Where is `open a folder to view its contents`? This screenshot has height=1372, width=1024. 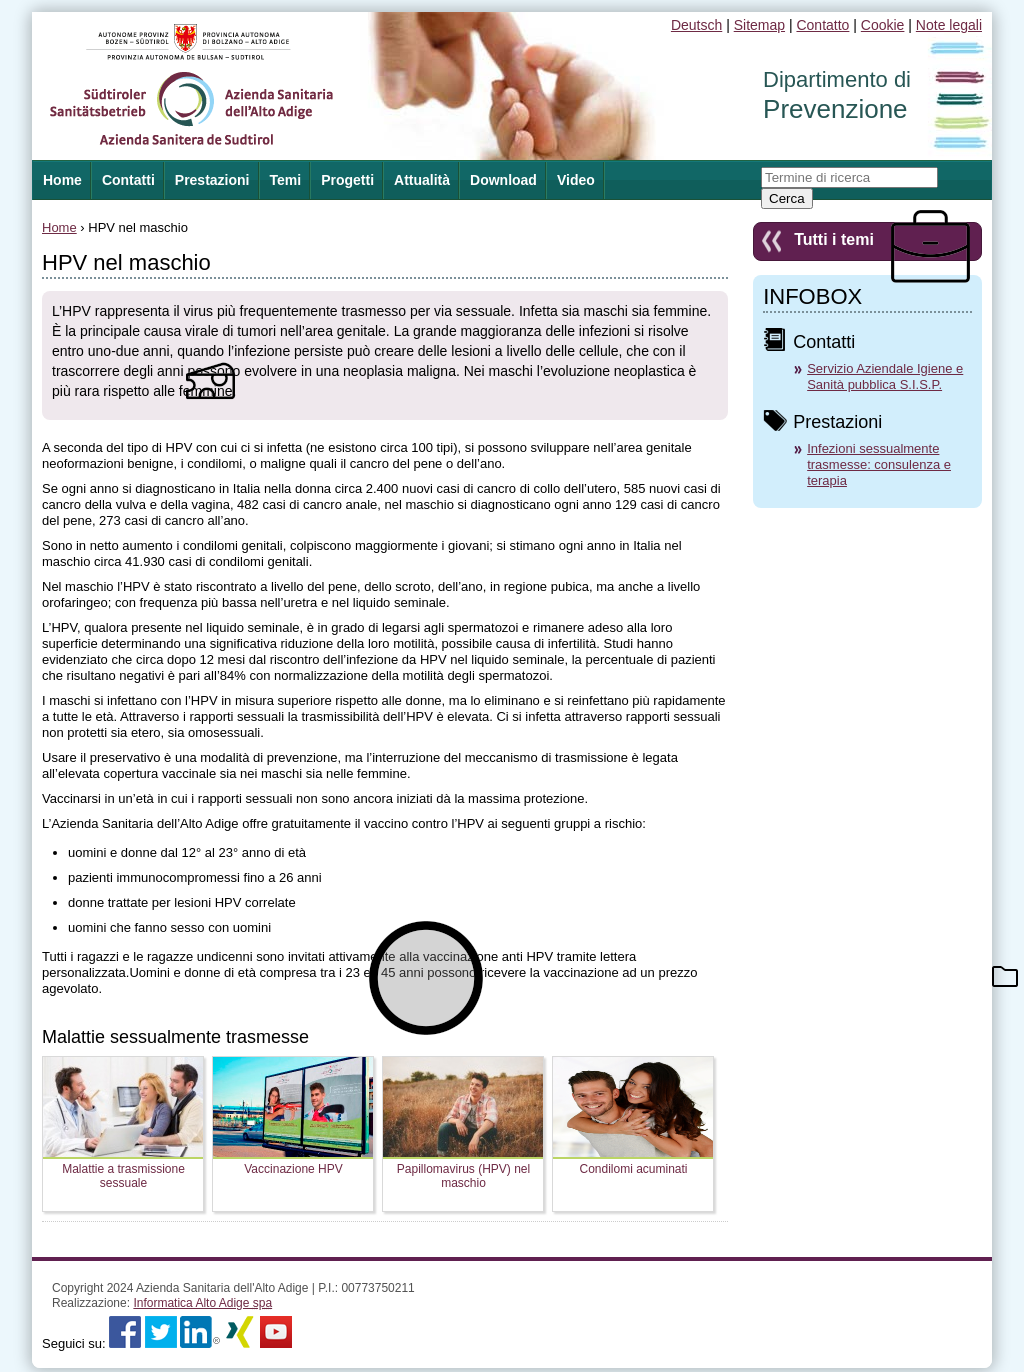 open a folder to view its contents is located at coordinates (1005, 976).